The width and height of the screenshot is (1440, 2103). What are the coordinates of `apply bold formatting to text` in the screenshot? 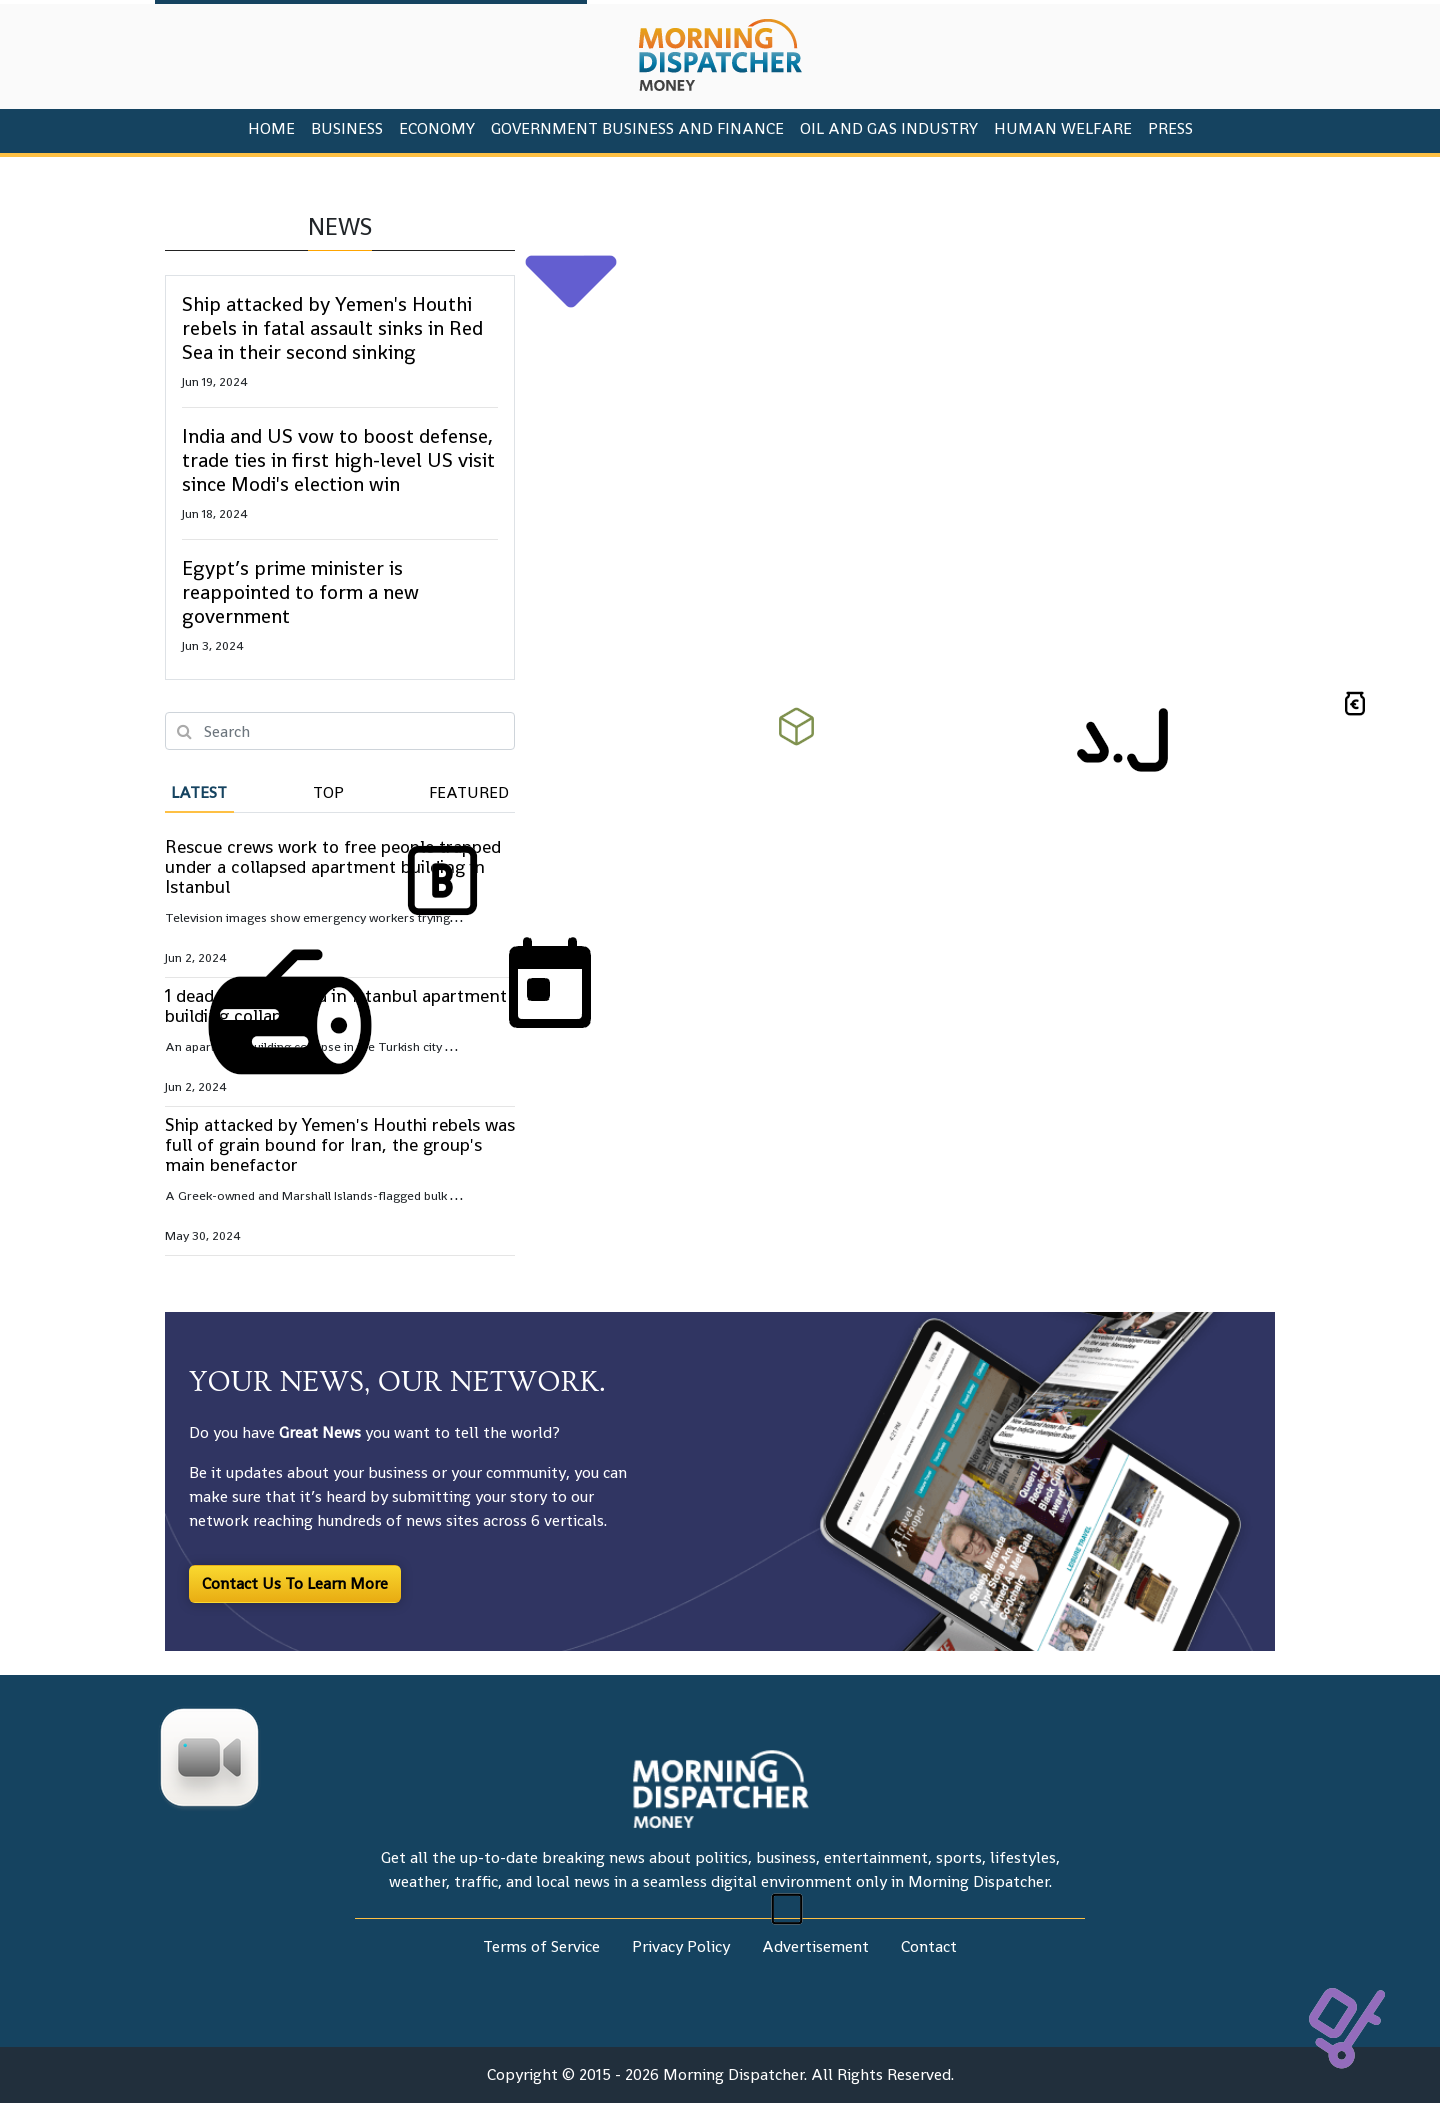 It's located at (442, 880).